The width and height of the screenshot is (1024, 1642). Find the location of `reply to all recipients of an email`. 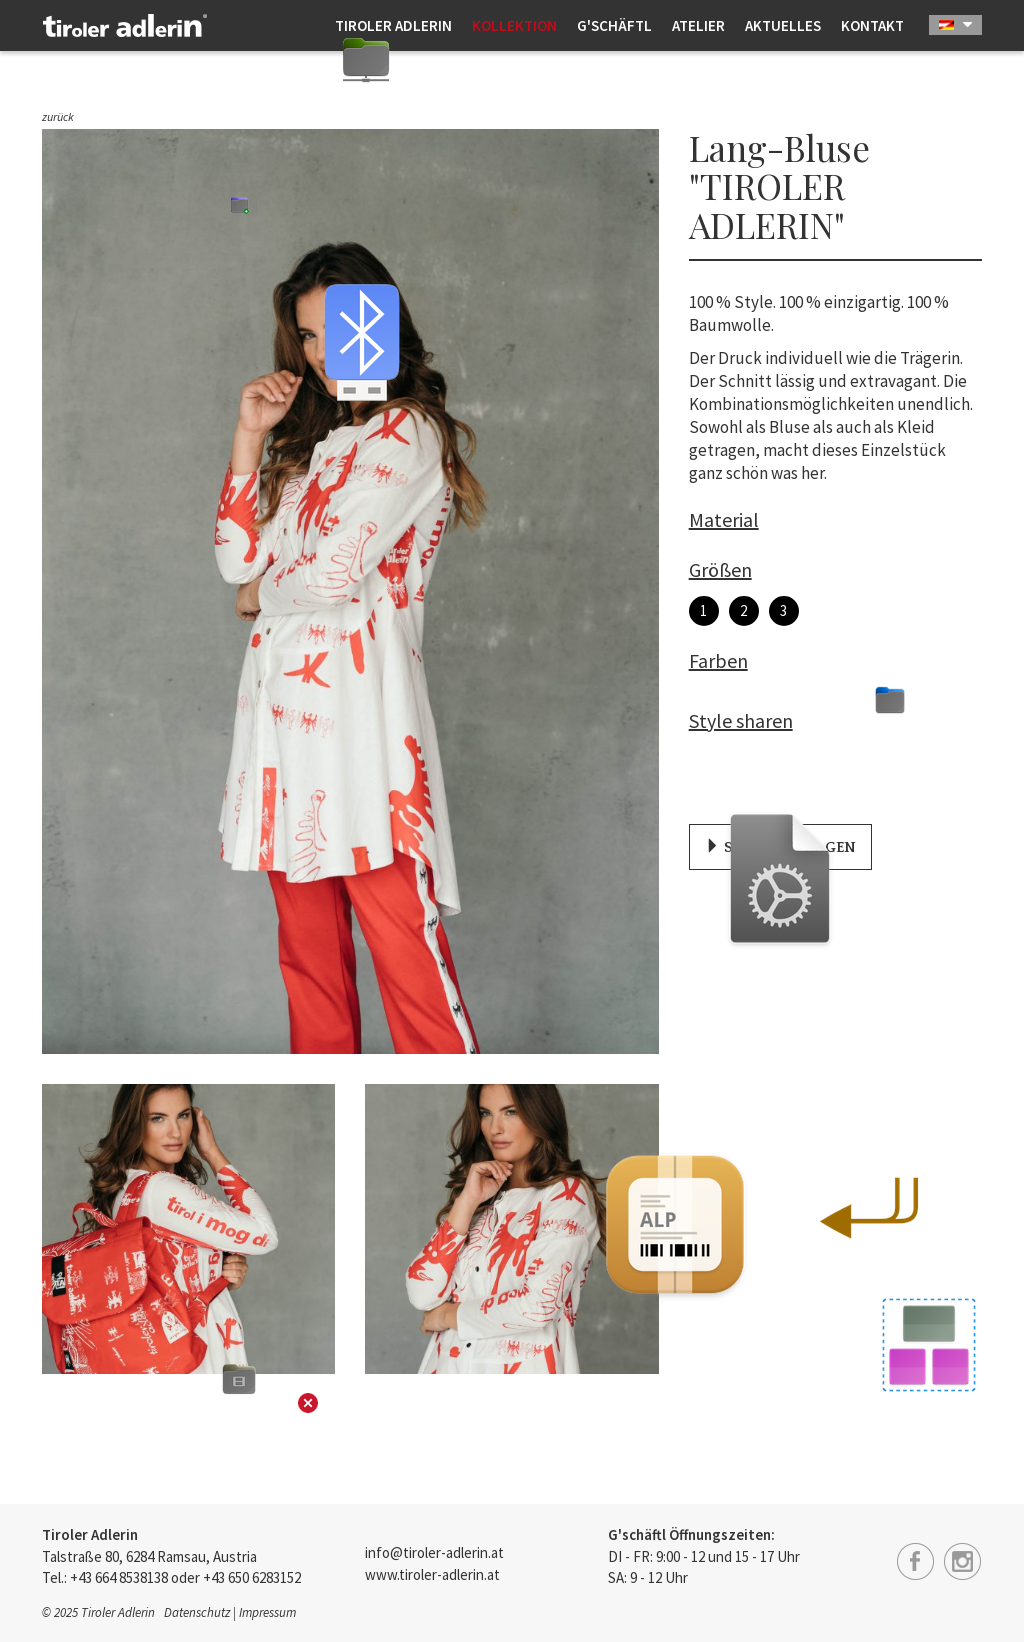

reply to all recipients of an email is located at coordinates (867, 1207).